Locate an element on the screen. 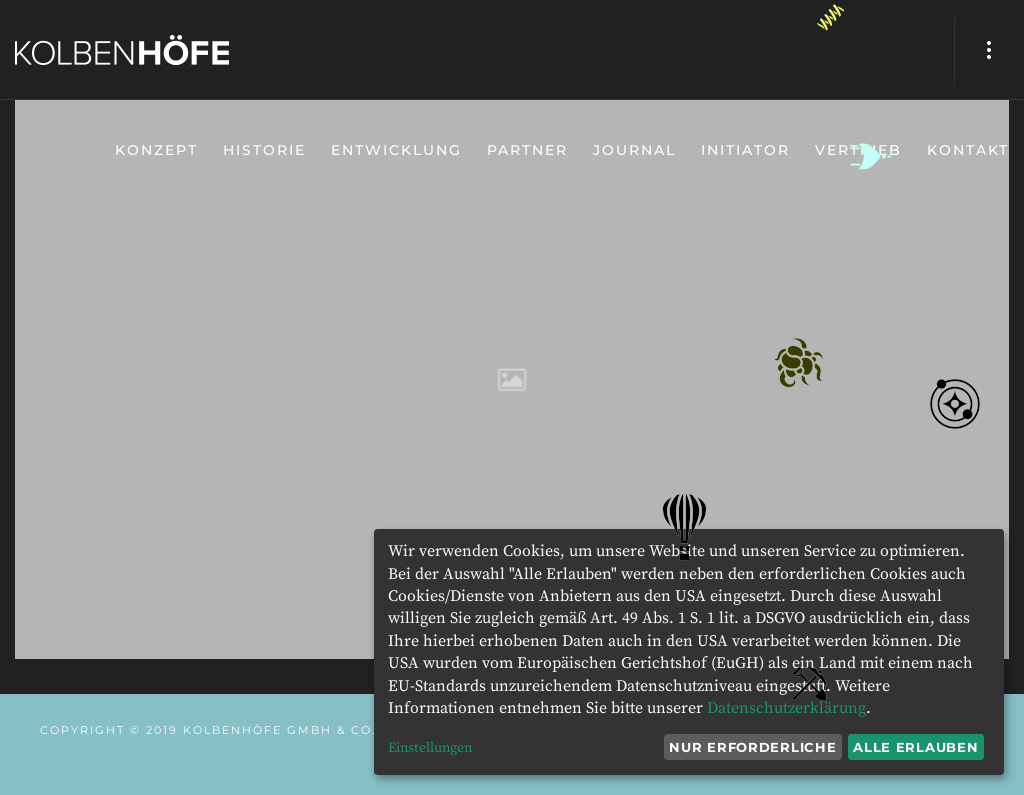 The image size is (1024, 795). access travel or adventure features is located at coordinates (684, 526).